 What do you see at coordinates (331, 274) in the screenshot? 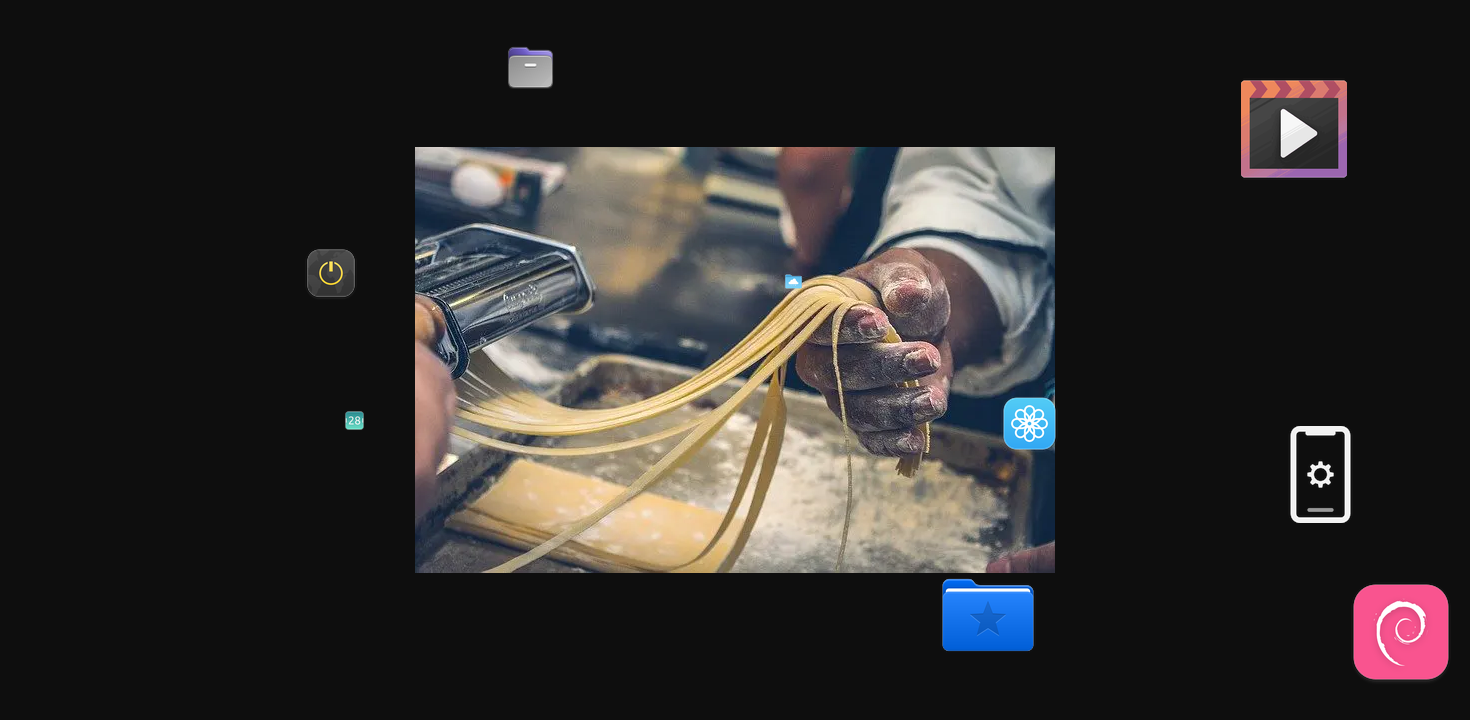
I see `configure wake-on-lan network settings` at bounding box center [331, 274].